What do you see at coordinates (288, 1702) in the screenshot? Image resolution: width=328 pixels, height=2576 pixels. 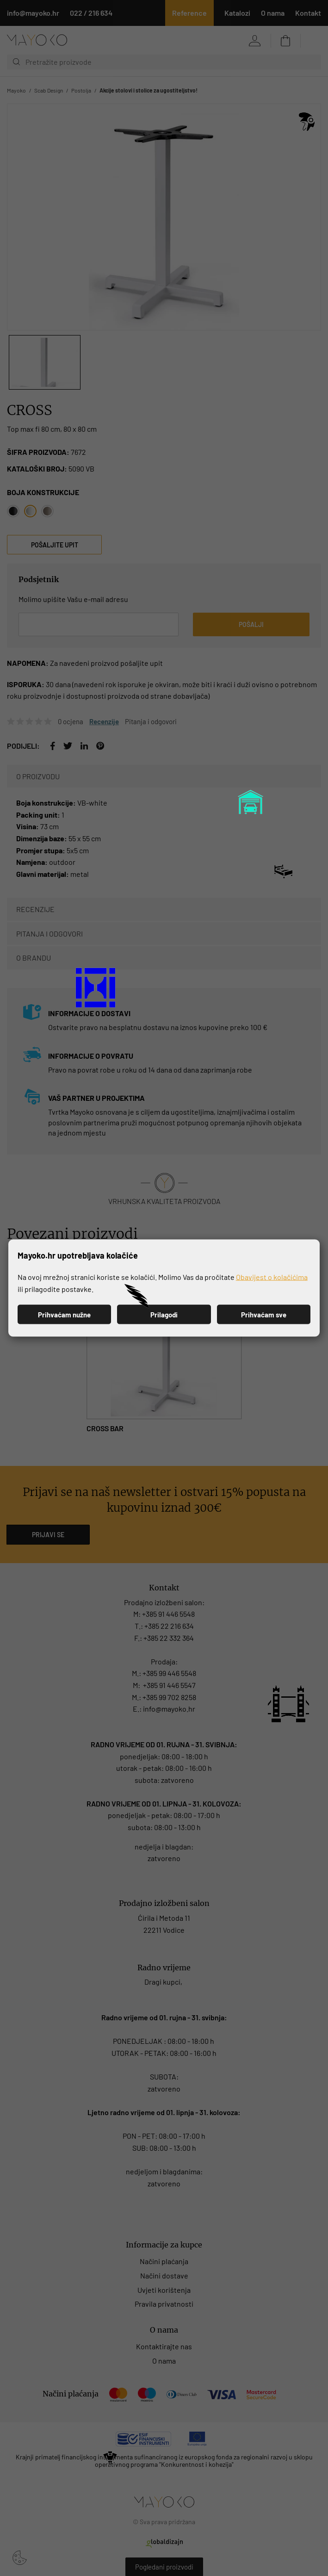 I see `view London landmarks or attractions` at bounding box center [288, 1702].